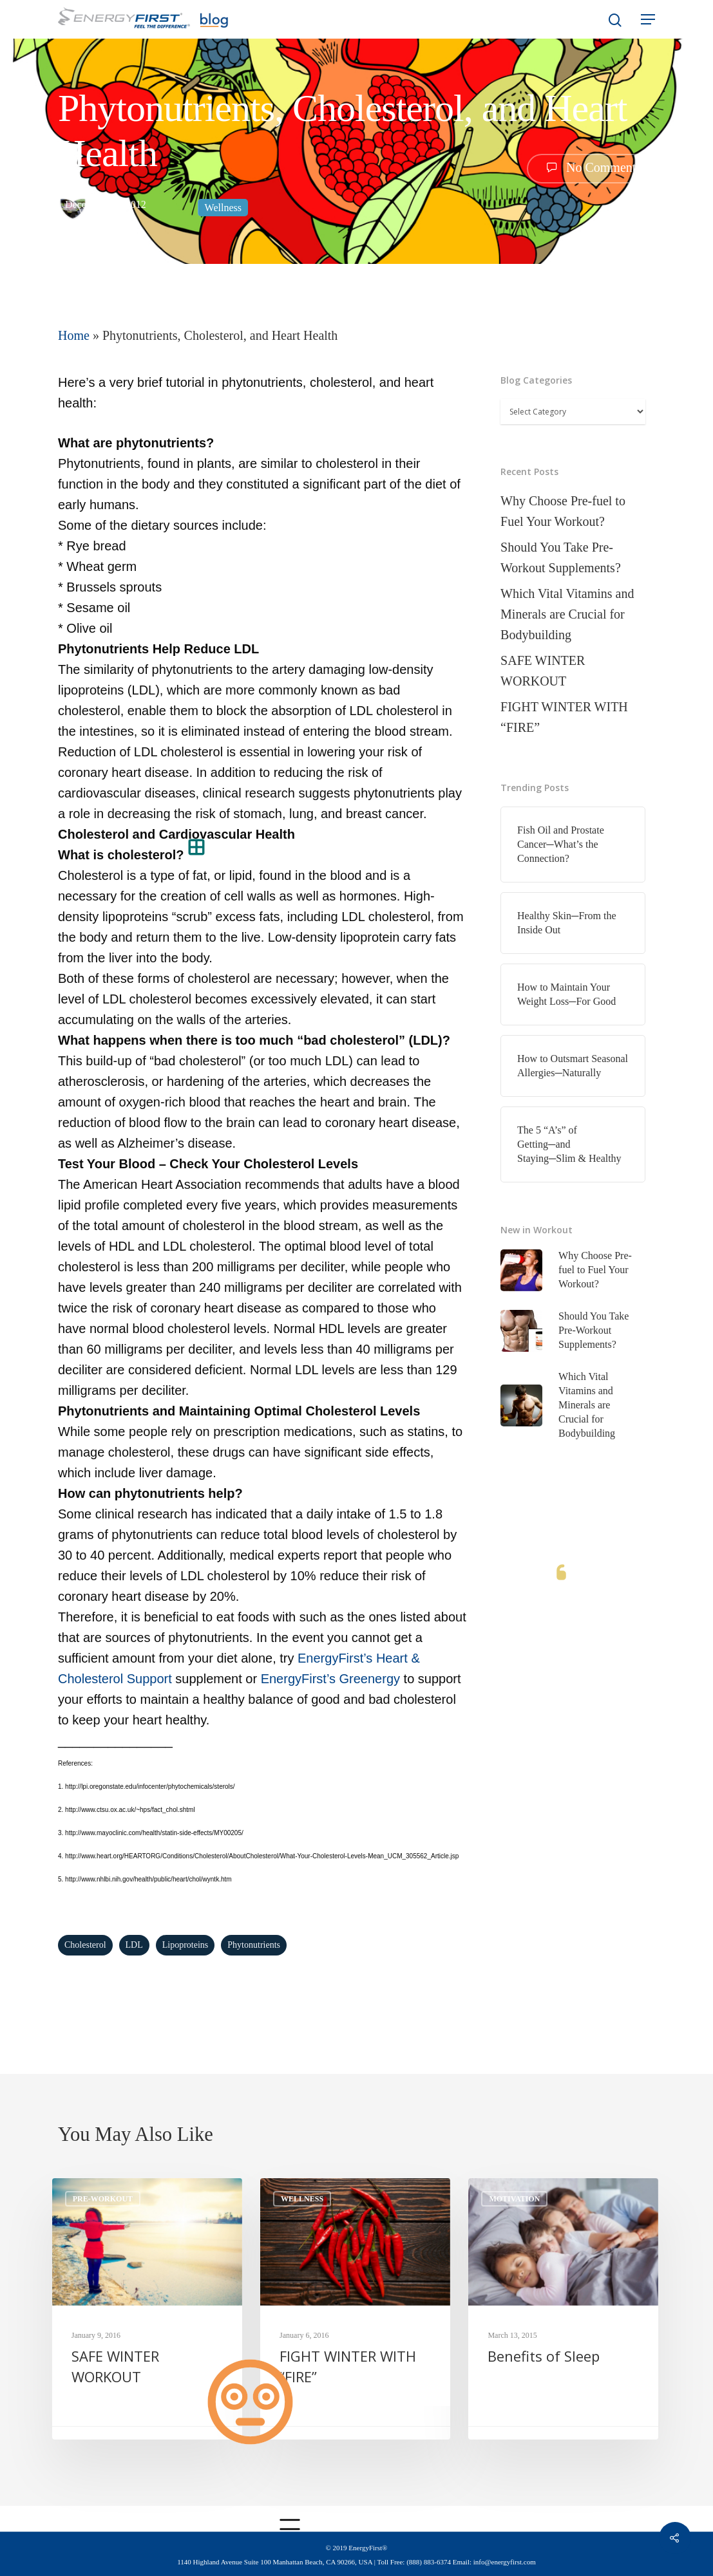 Image resolution: width=713 pixels, height=2576 pixels. I want to click on apply borders to all cells in a table, so click(196, 847).